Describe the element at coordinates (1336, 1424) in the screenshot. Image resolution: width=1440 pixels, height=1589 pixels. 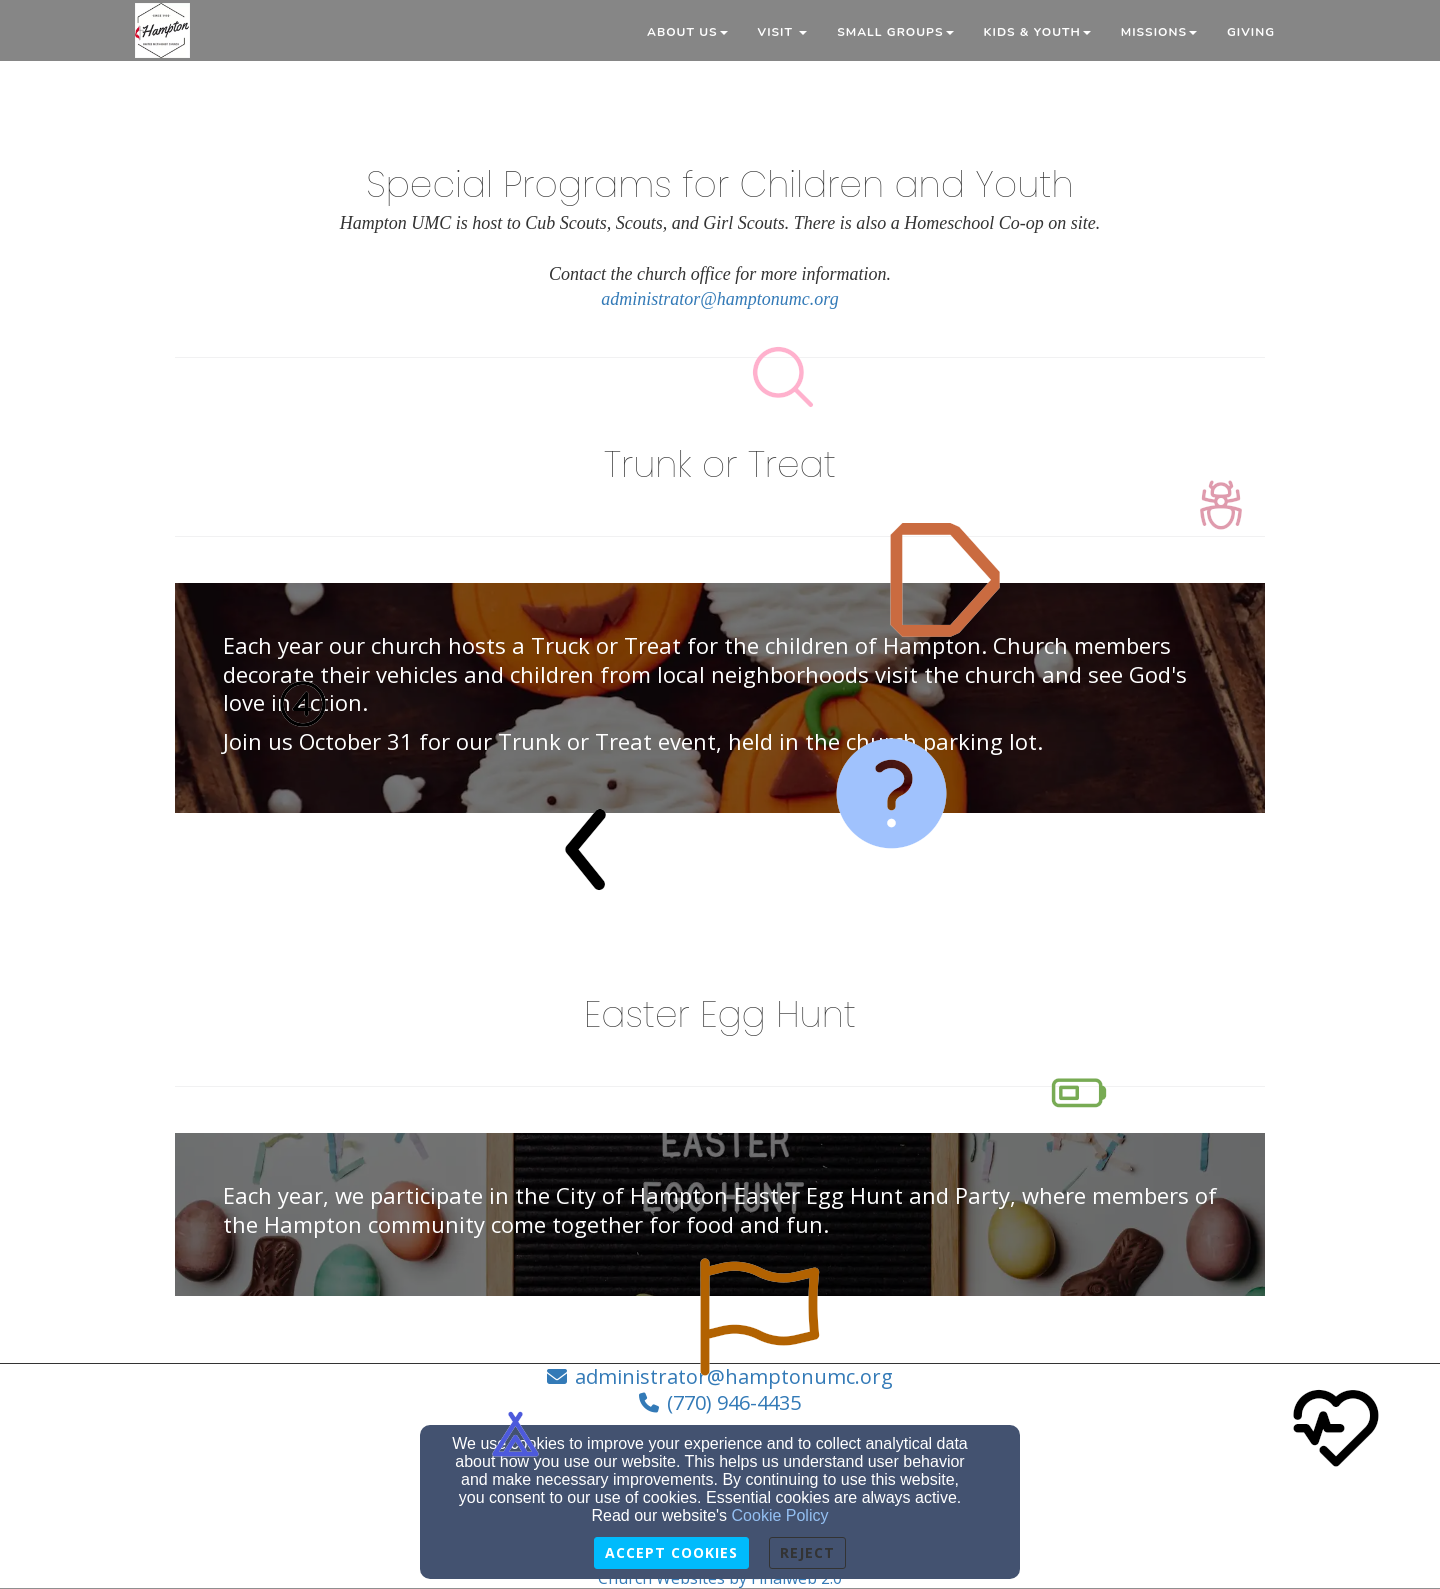
I see `view health or fitness metrics` at that location.